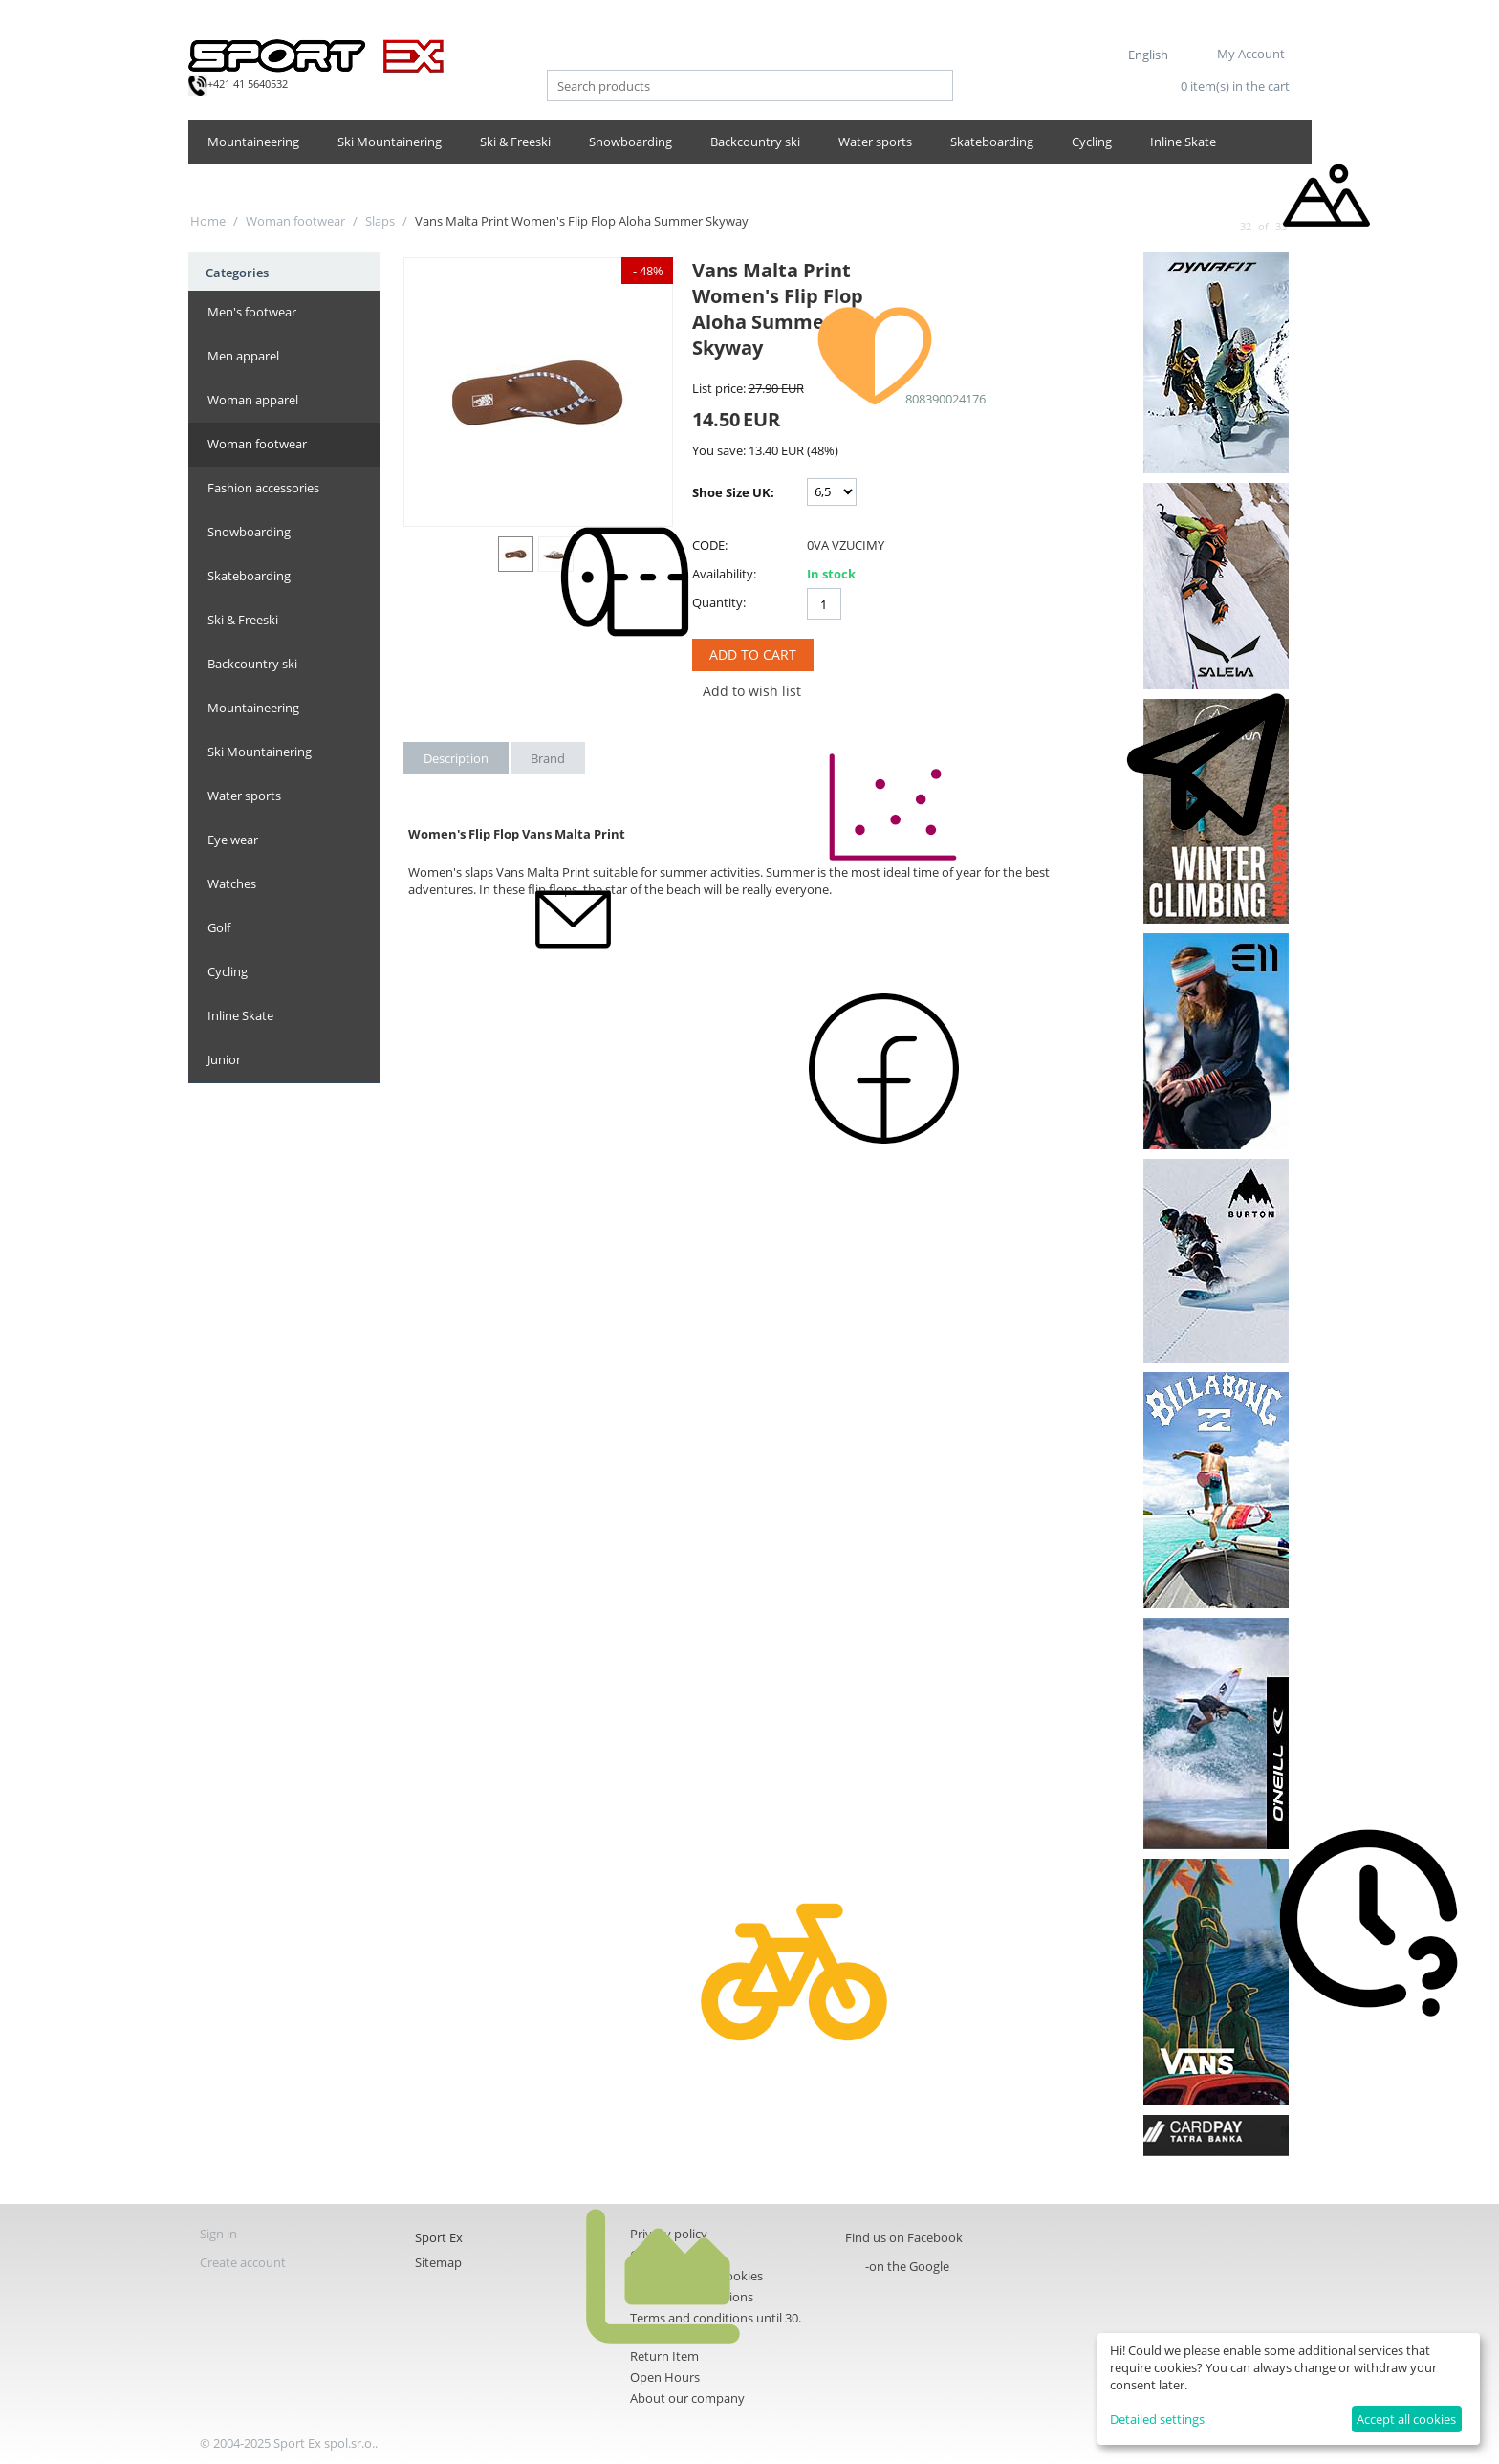 Image resolution: width=1499 pixels, height=2464 pixels. I want to click on view area chart analytics, so click(663, 2276).